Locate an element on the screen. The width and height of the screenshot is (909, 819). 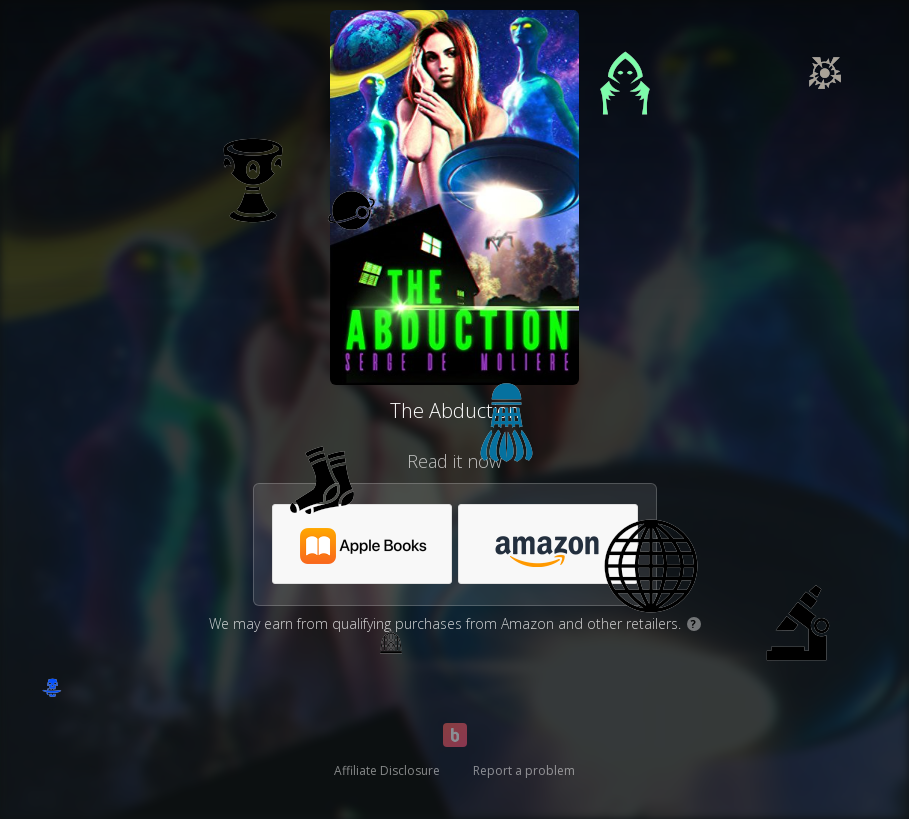
indicates a critical hit or bite attack ability is located at coordinates (52, 688).